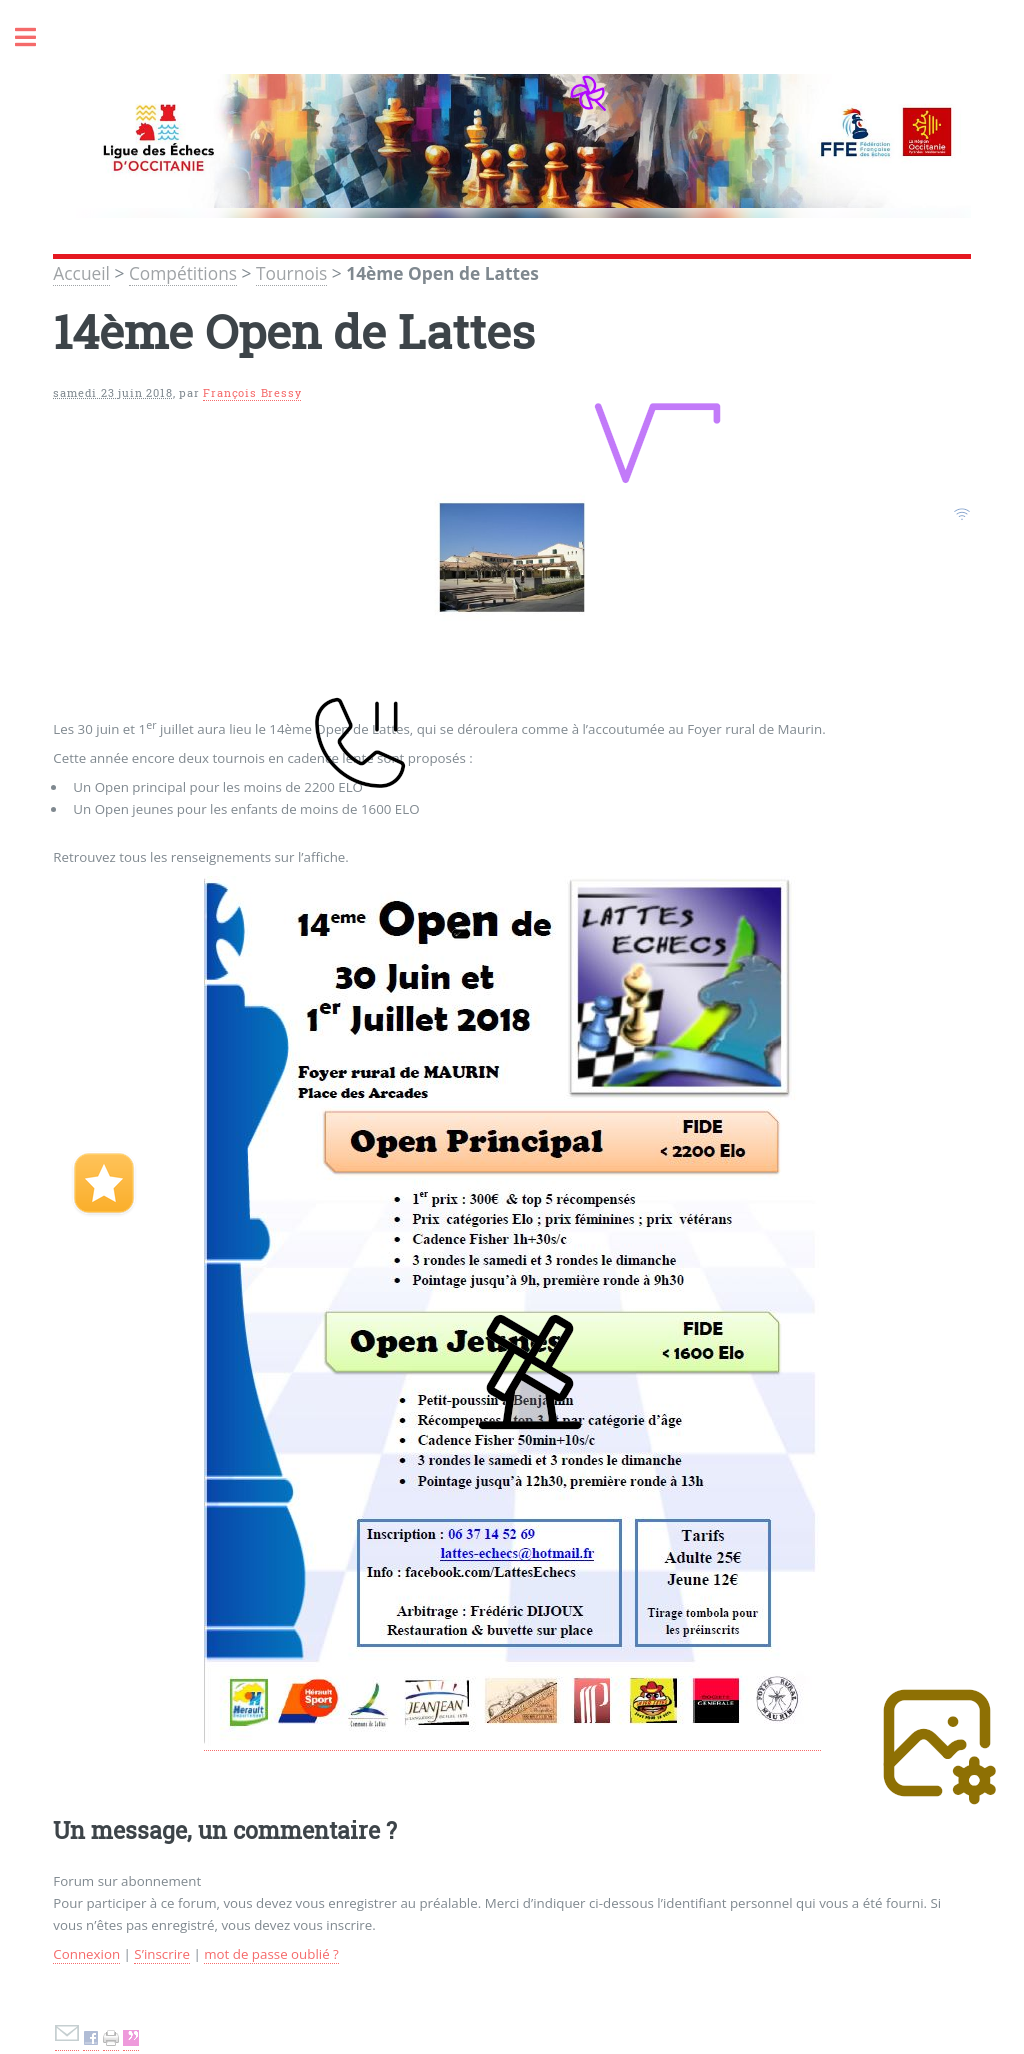 The width and height of the screenshot is (1024, 2054). I want to click on toggle switch in the on or enabled state, so click(461, 934).